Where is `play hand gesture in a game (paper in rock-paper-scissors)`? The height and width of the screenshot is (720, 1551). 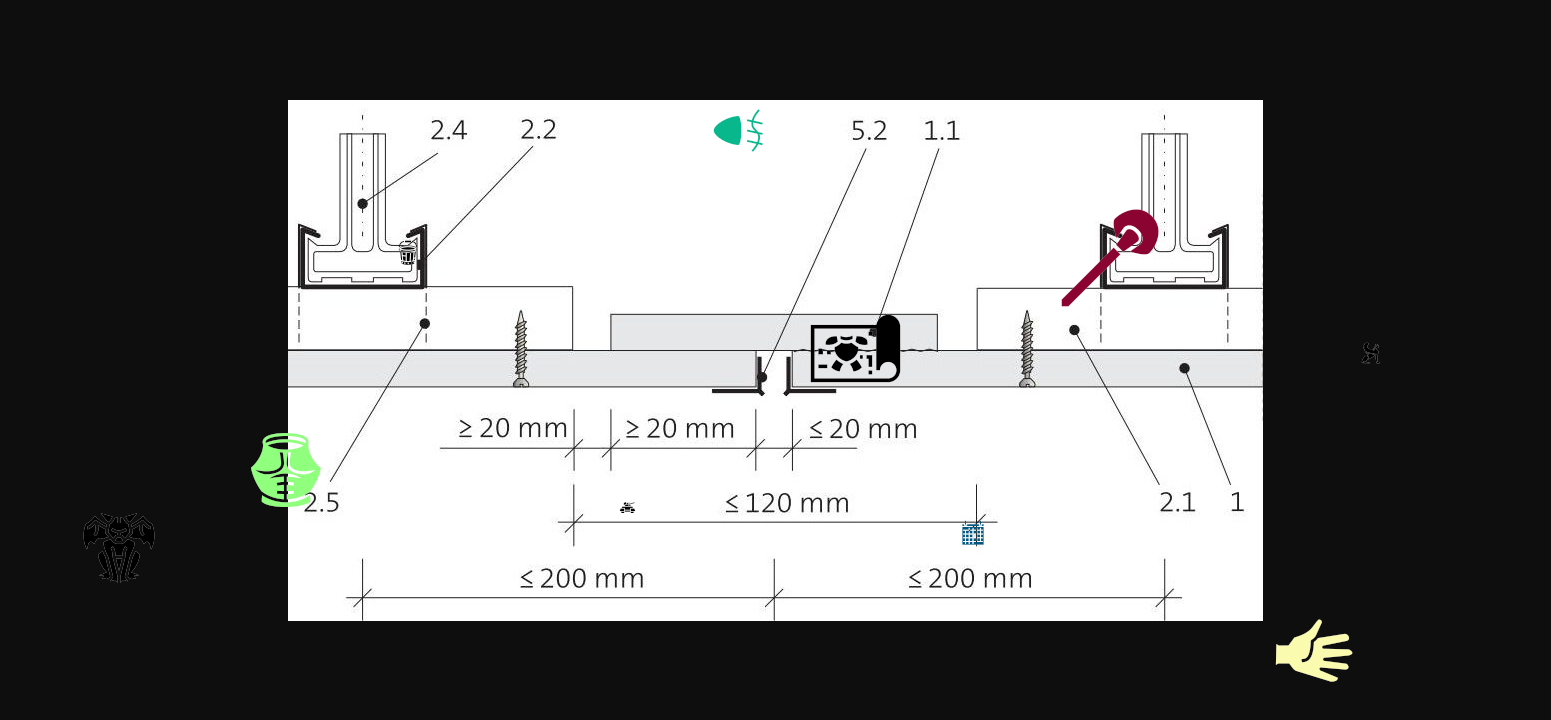
play hand gesture in a game (paper in rock-paper-scissors) is located at coordinates (1314, 647).